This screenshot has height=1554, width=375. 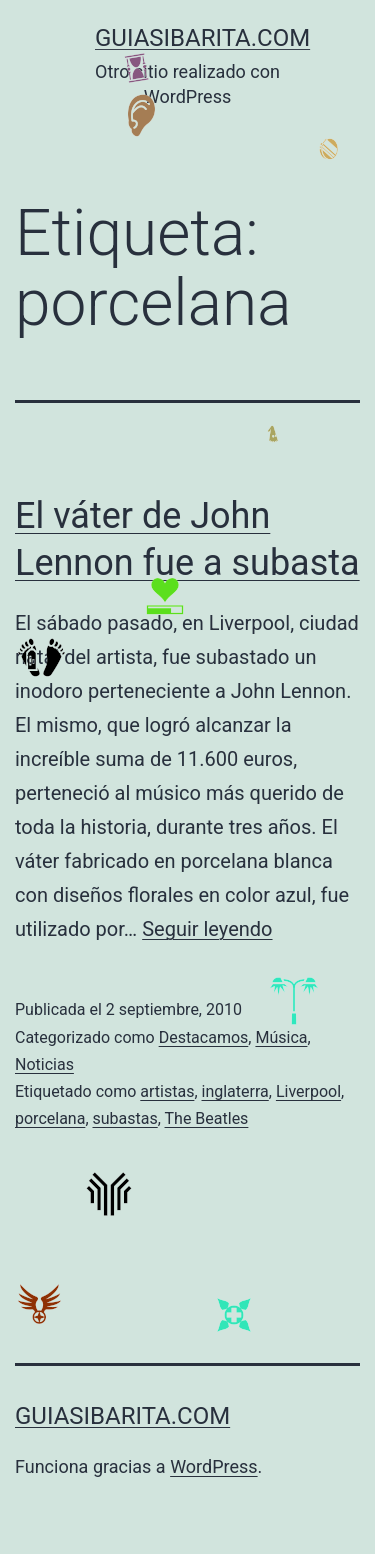 I want to click on represents a coin or currency item in-game, so click(x=329, y=149).